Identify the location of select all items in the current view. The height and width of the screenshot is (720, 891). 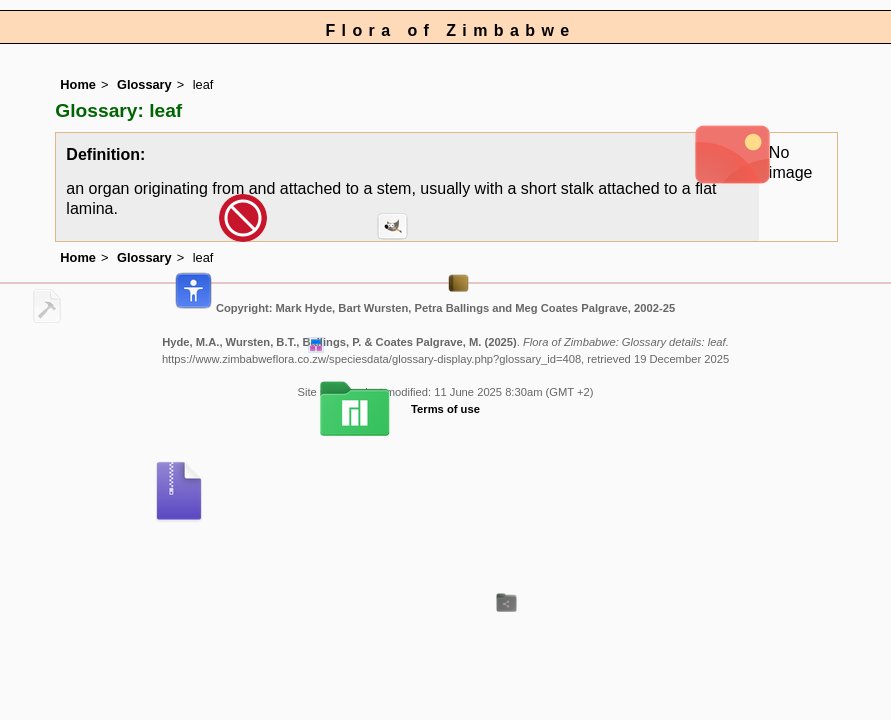
(316, 345).